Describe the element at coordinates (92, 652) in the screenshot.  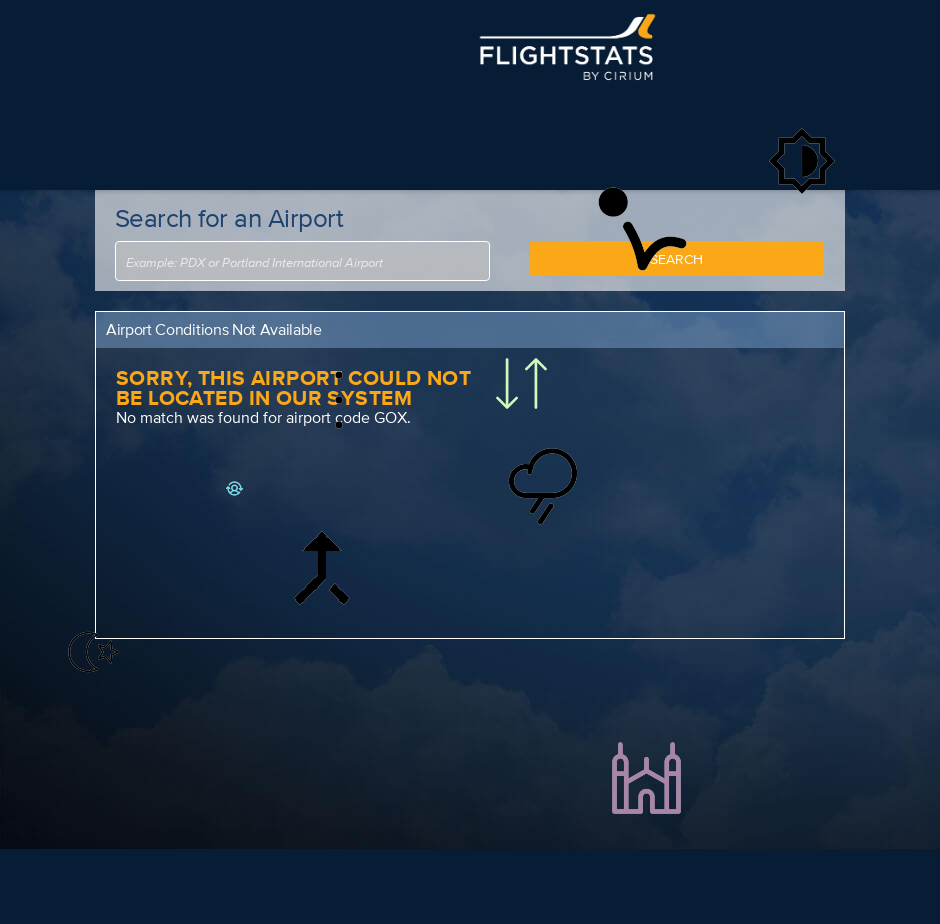
I see `indicates islamic religious content or settings` at that location.